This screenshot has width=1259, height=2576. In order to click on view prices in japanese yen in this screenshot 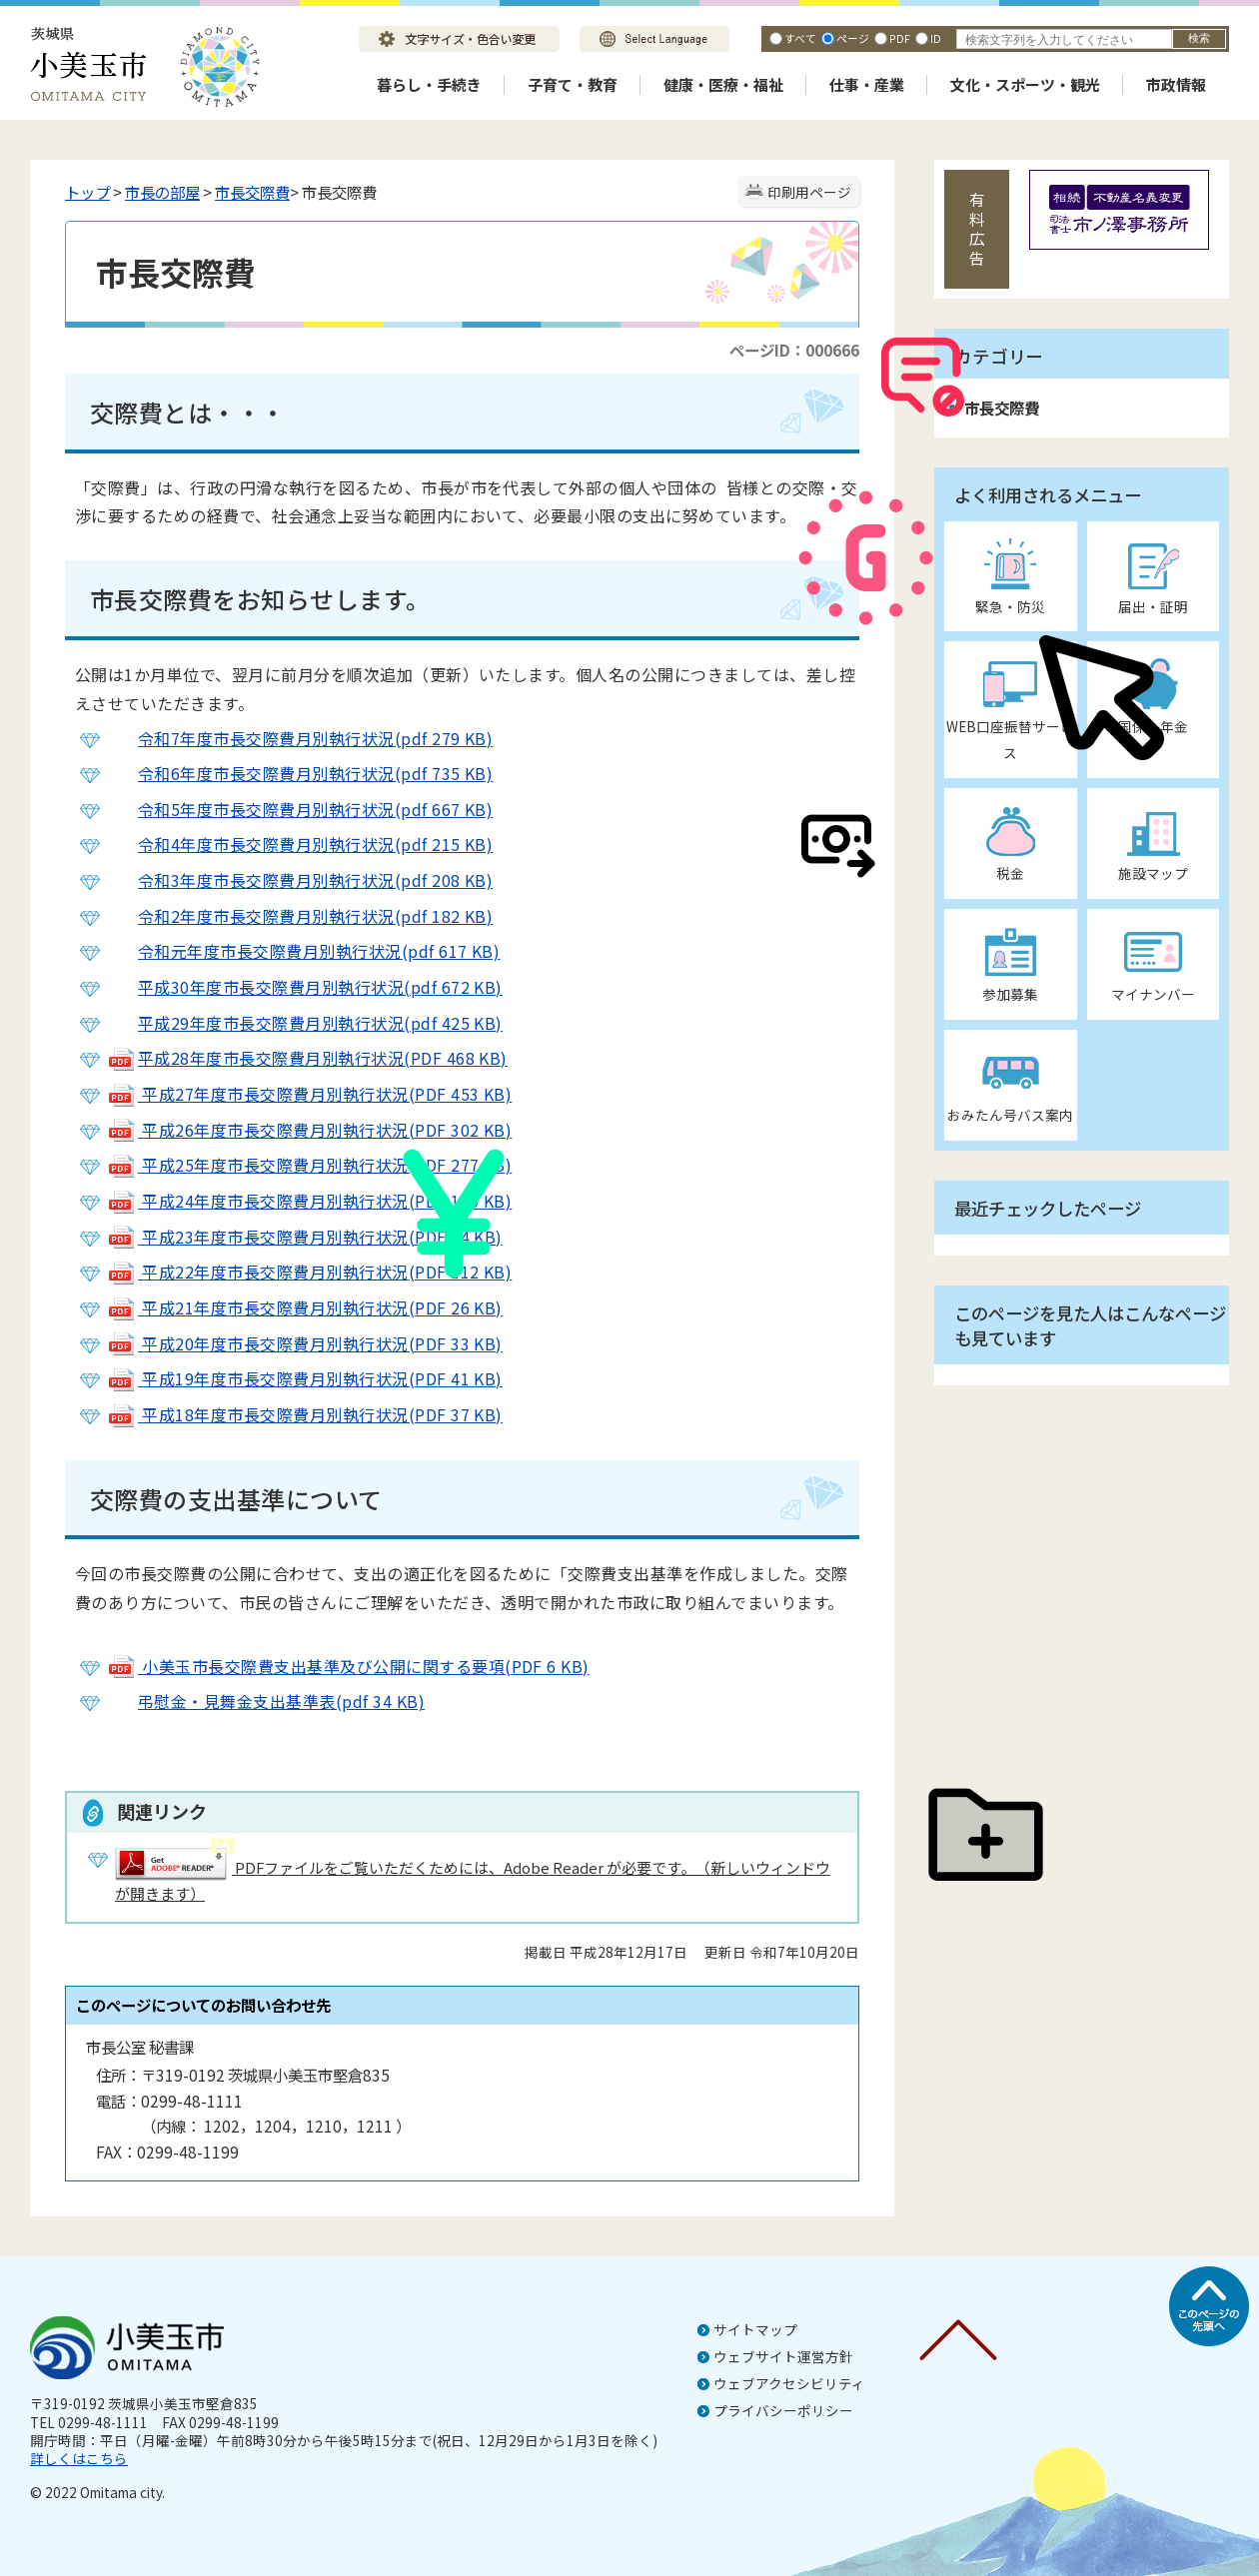, I will do `click(454, 1214)`.